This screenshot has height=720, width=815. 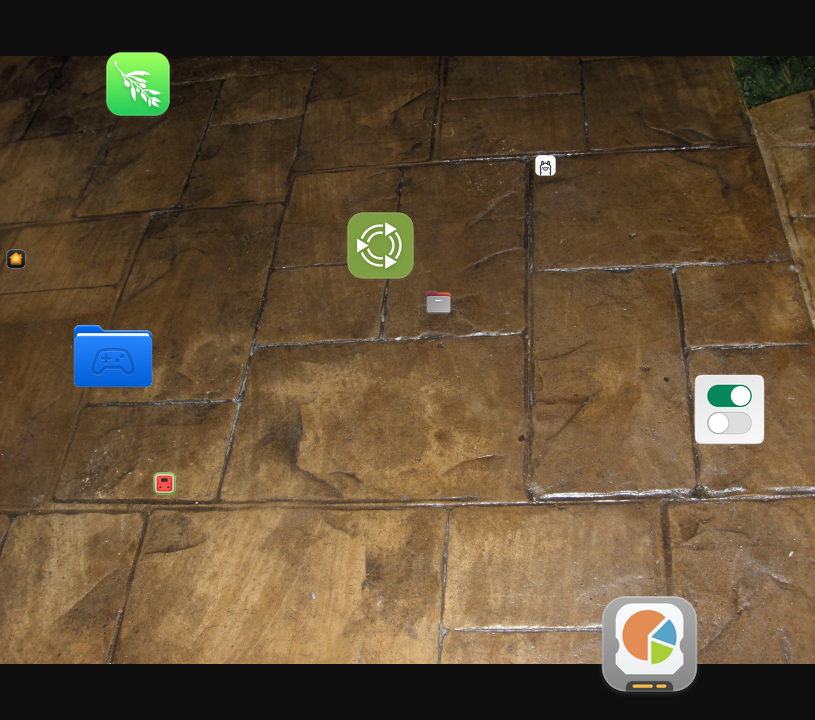 What do you see at coordinates (545, 165) in the screenshot?
I see `open the ollama app` at bounding box center [545, 165].